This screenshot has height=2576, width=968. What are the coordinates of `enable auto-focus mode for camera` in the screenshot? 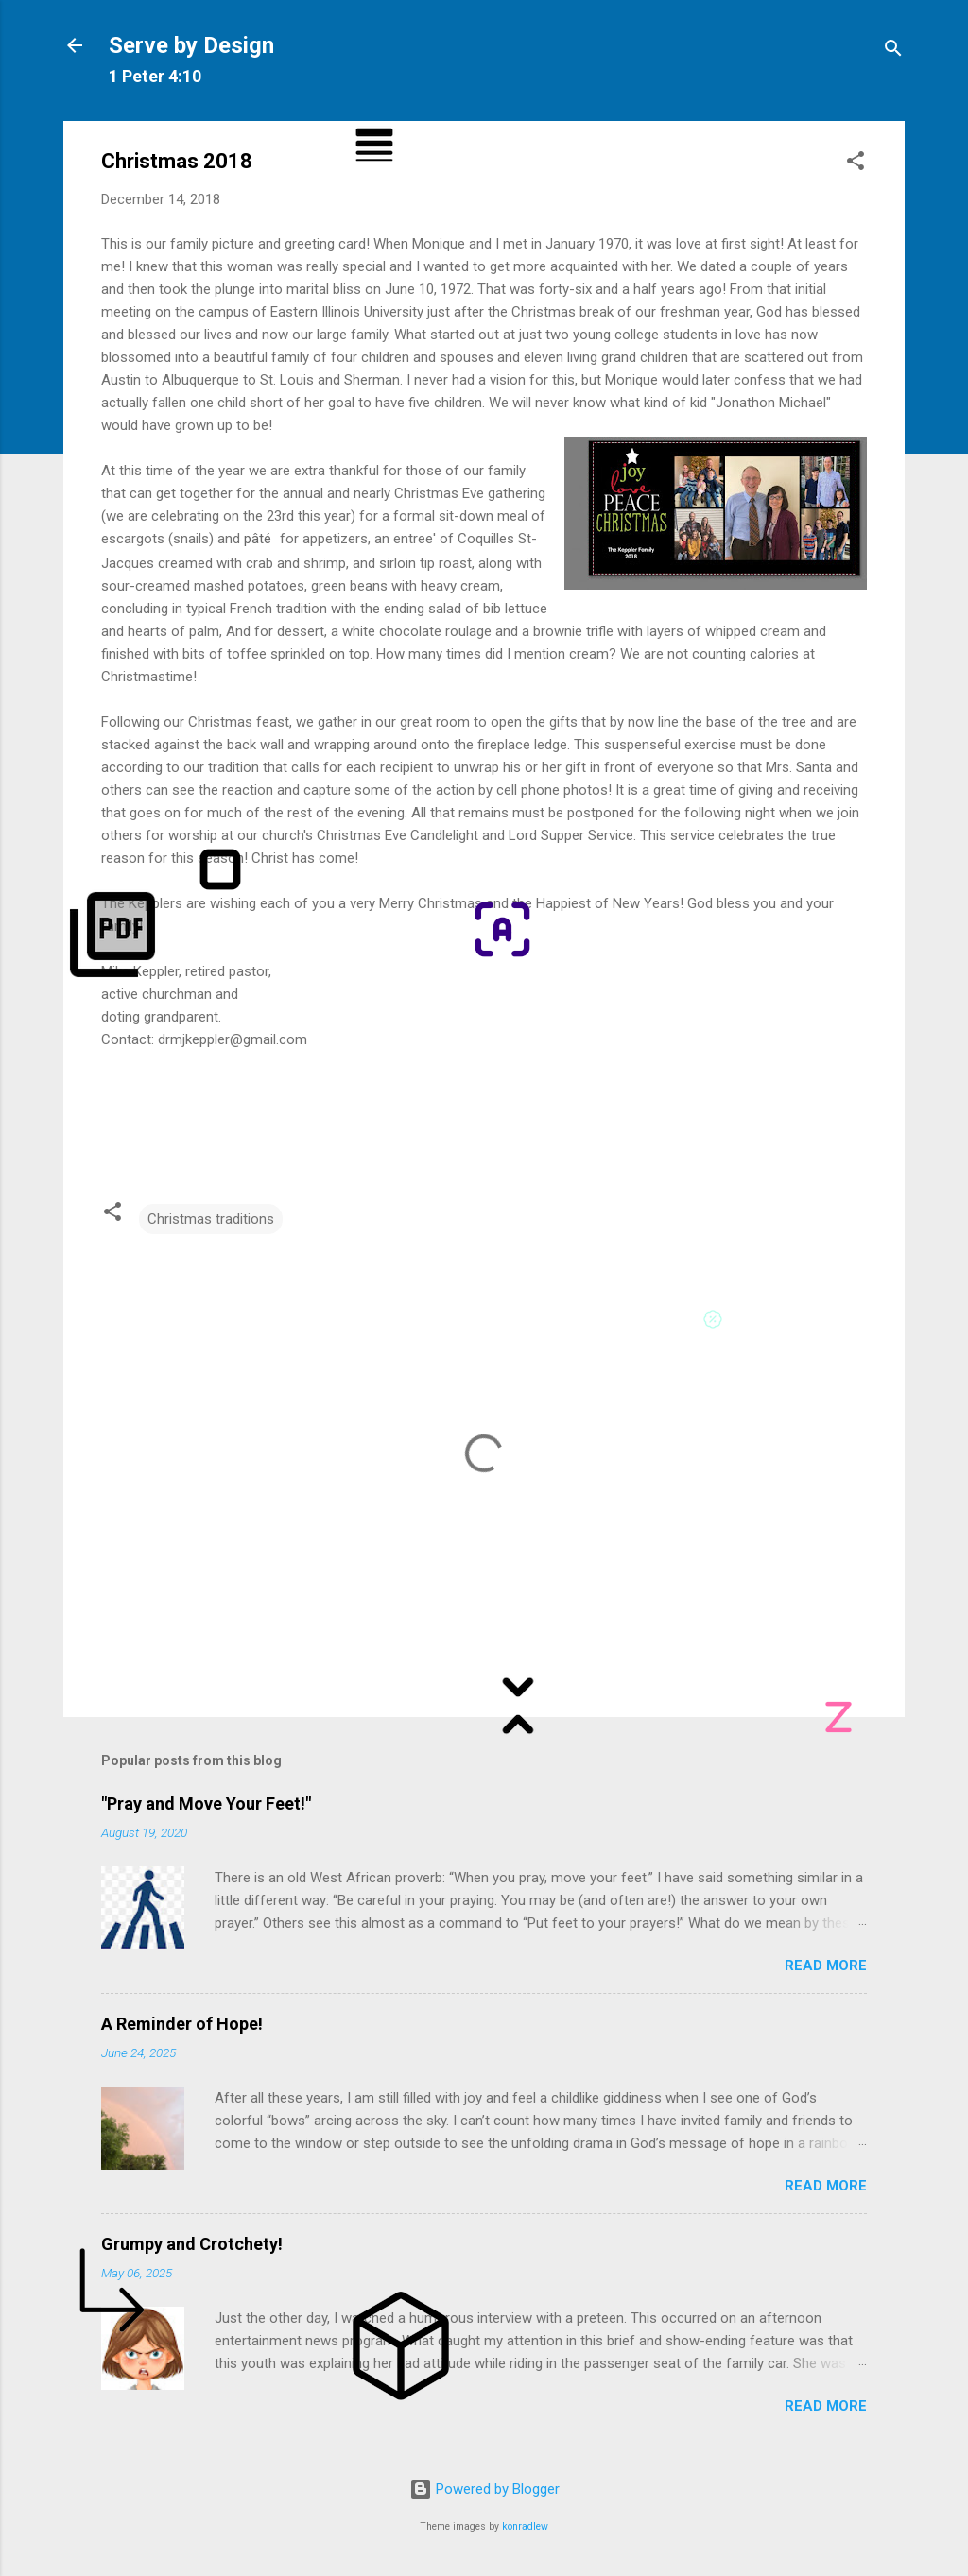 It's located at (502, 929).